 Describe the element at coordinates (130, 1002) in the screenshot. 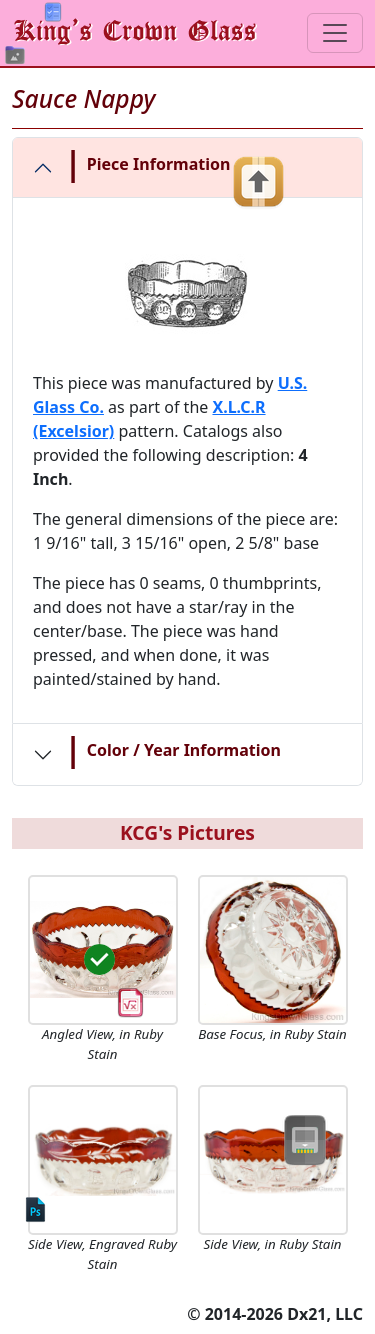

I see `libreoffice math formula template file` at that location.